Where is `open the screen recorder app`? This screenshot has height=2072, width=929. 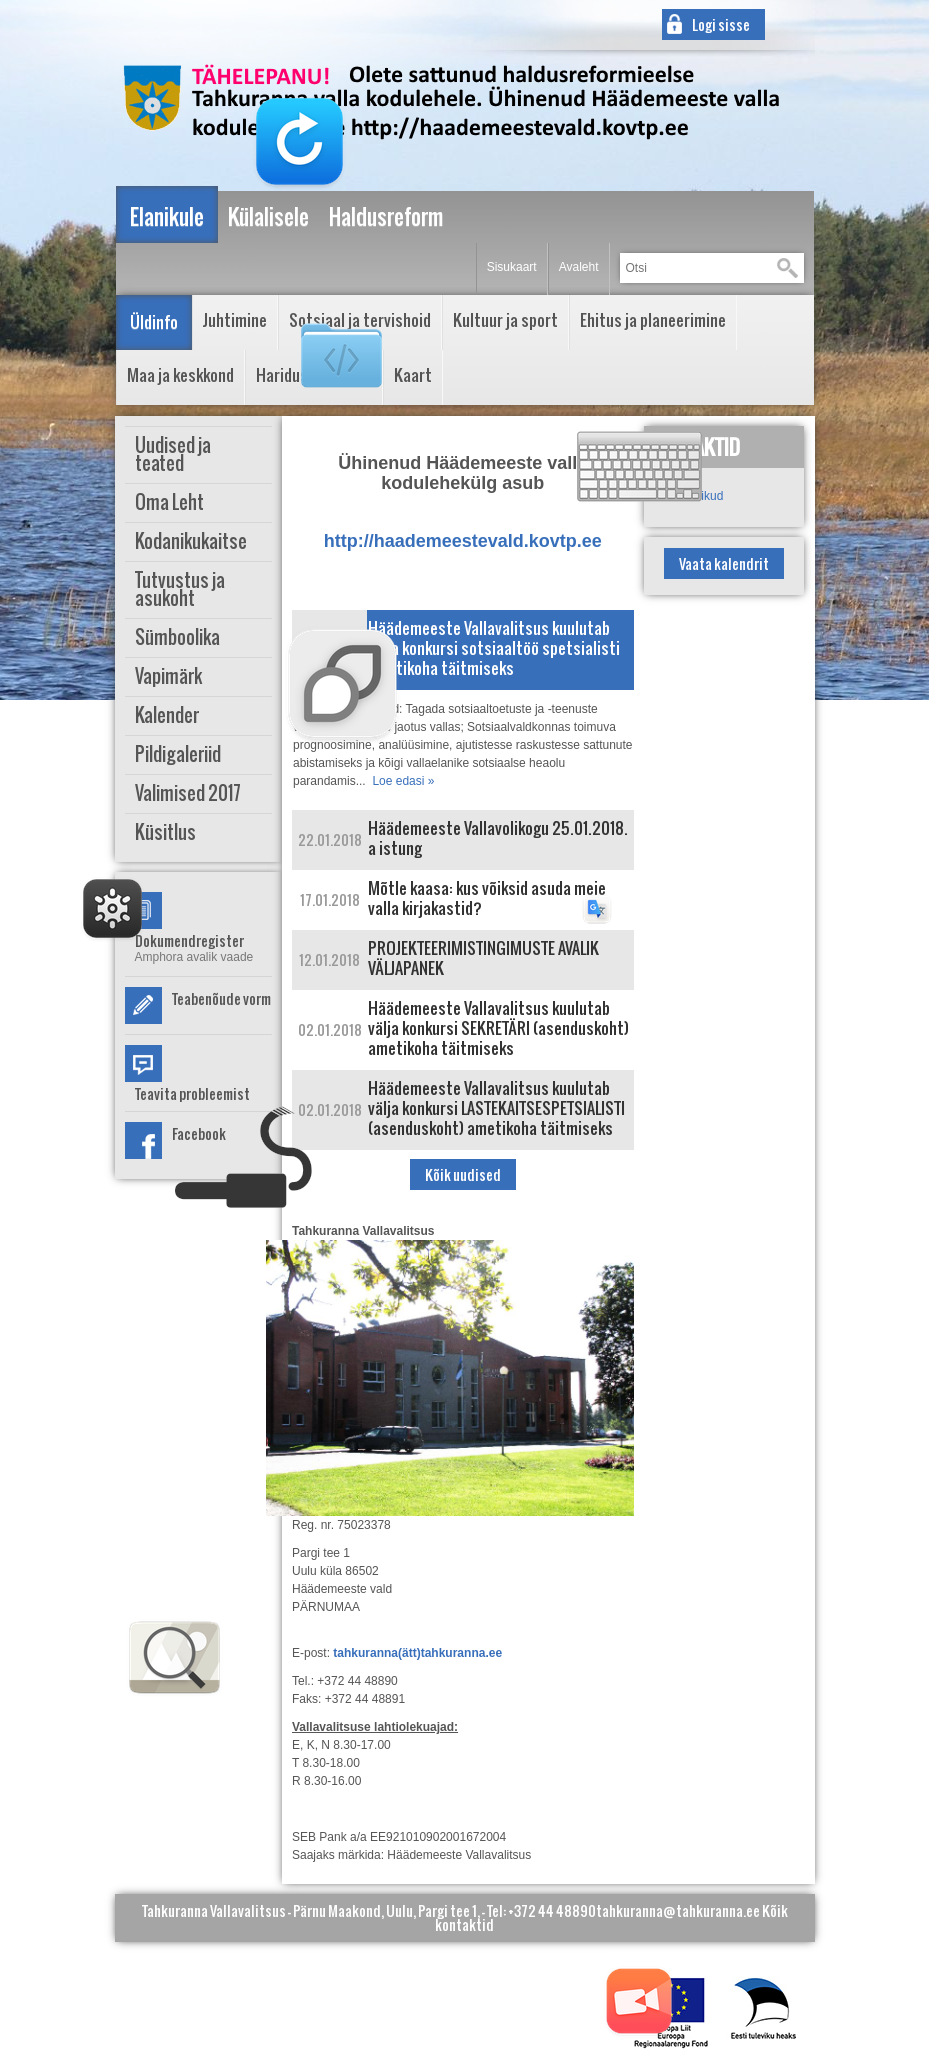
open the screen recorder app is located at coordinates (639, 2001).